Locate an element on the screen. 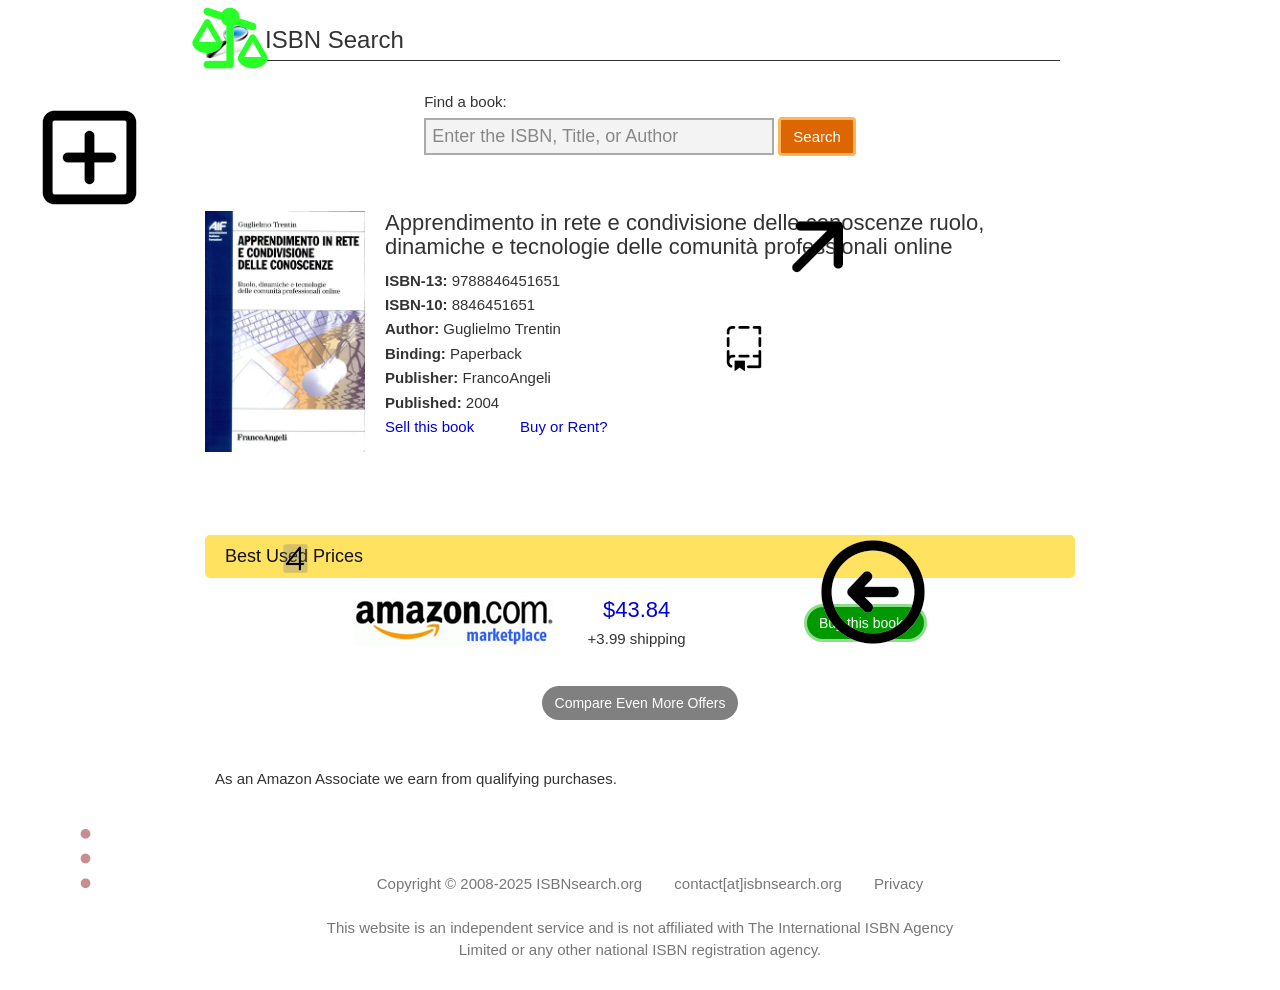  indicates an unequal comparison or imbalance is located at coordinates (230, 38).